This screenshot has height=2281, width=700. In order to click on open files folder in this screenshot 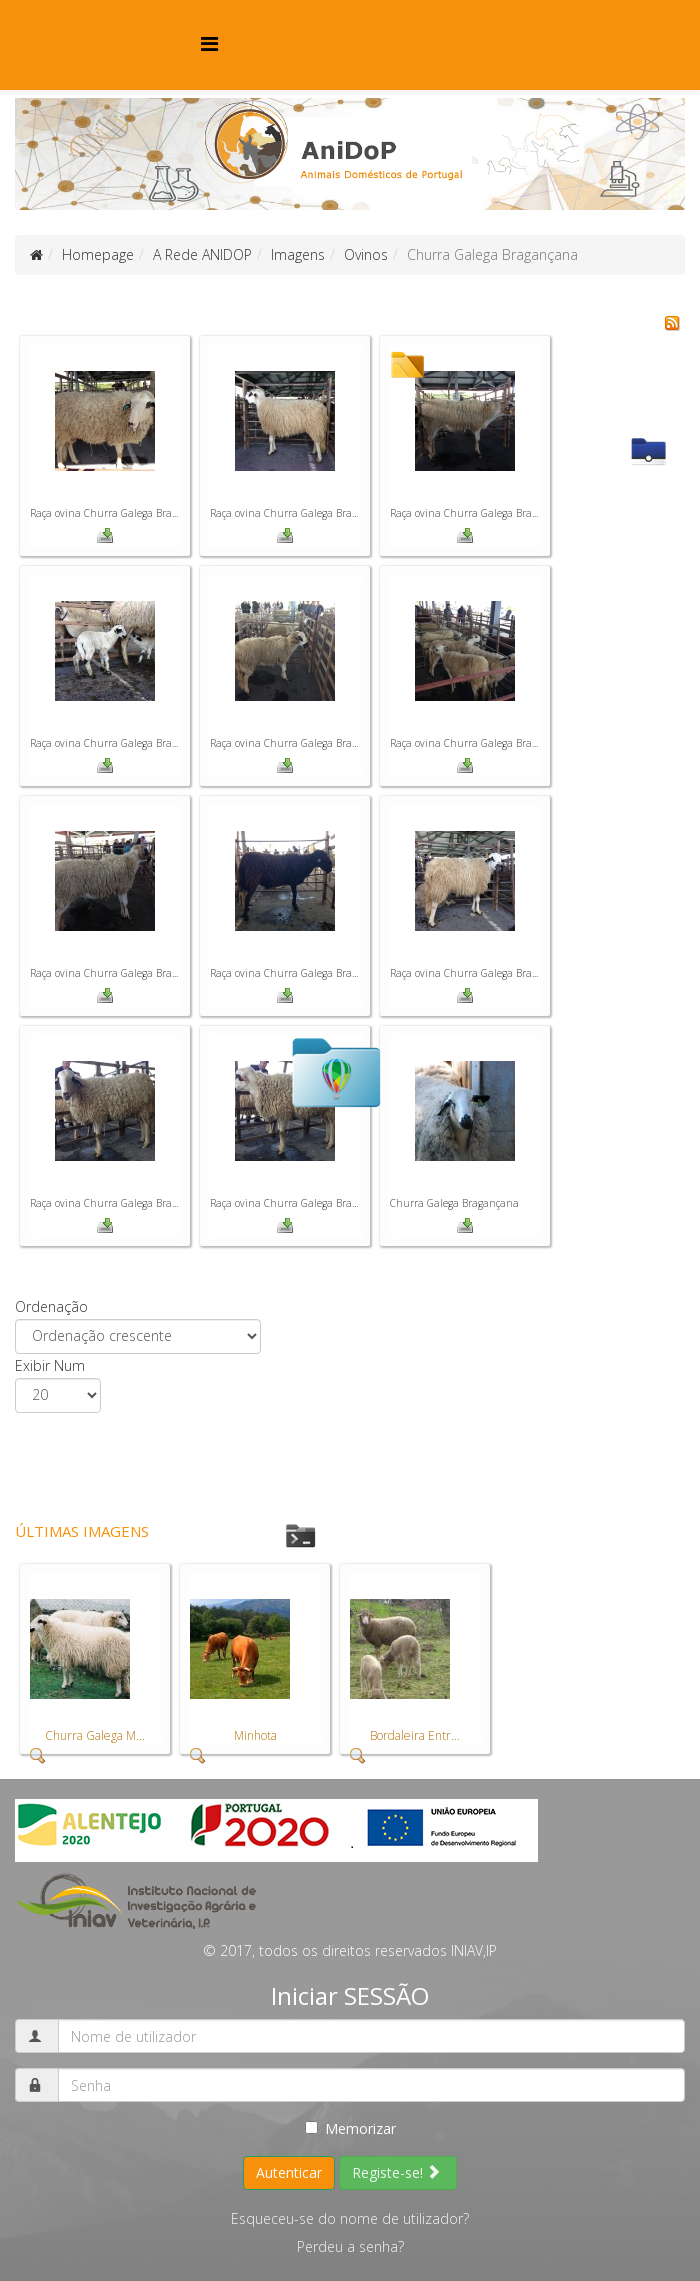, I will do `click(407, 365)`.